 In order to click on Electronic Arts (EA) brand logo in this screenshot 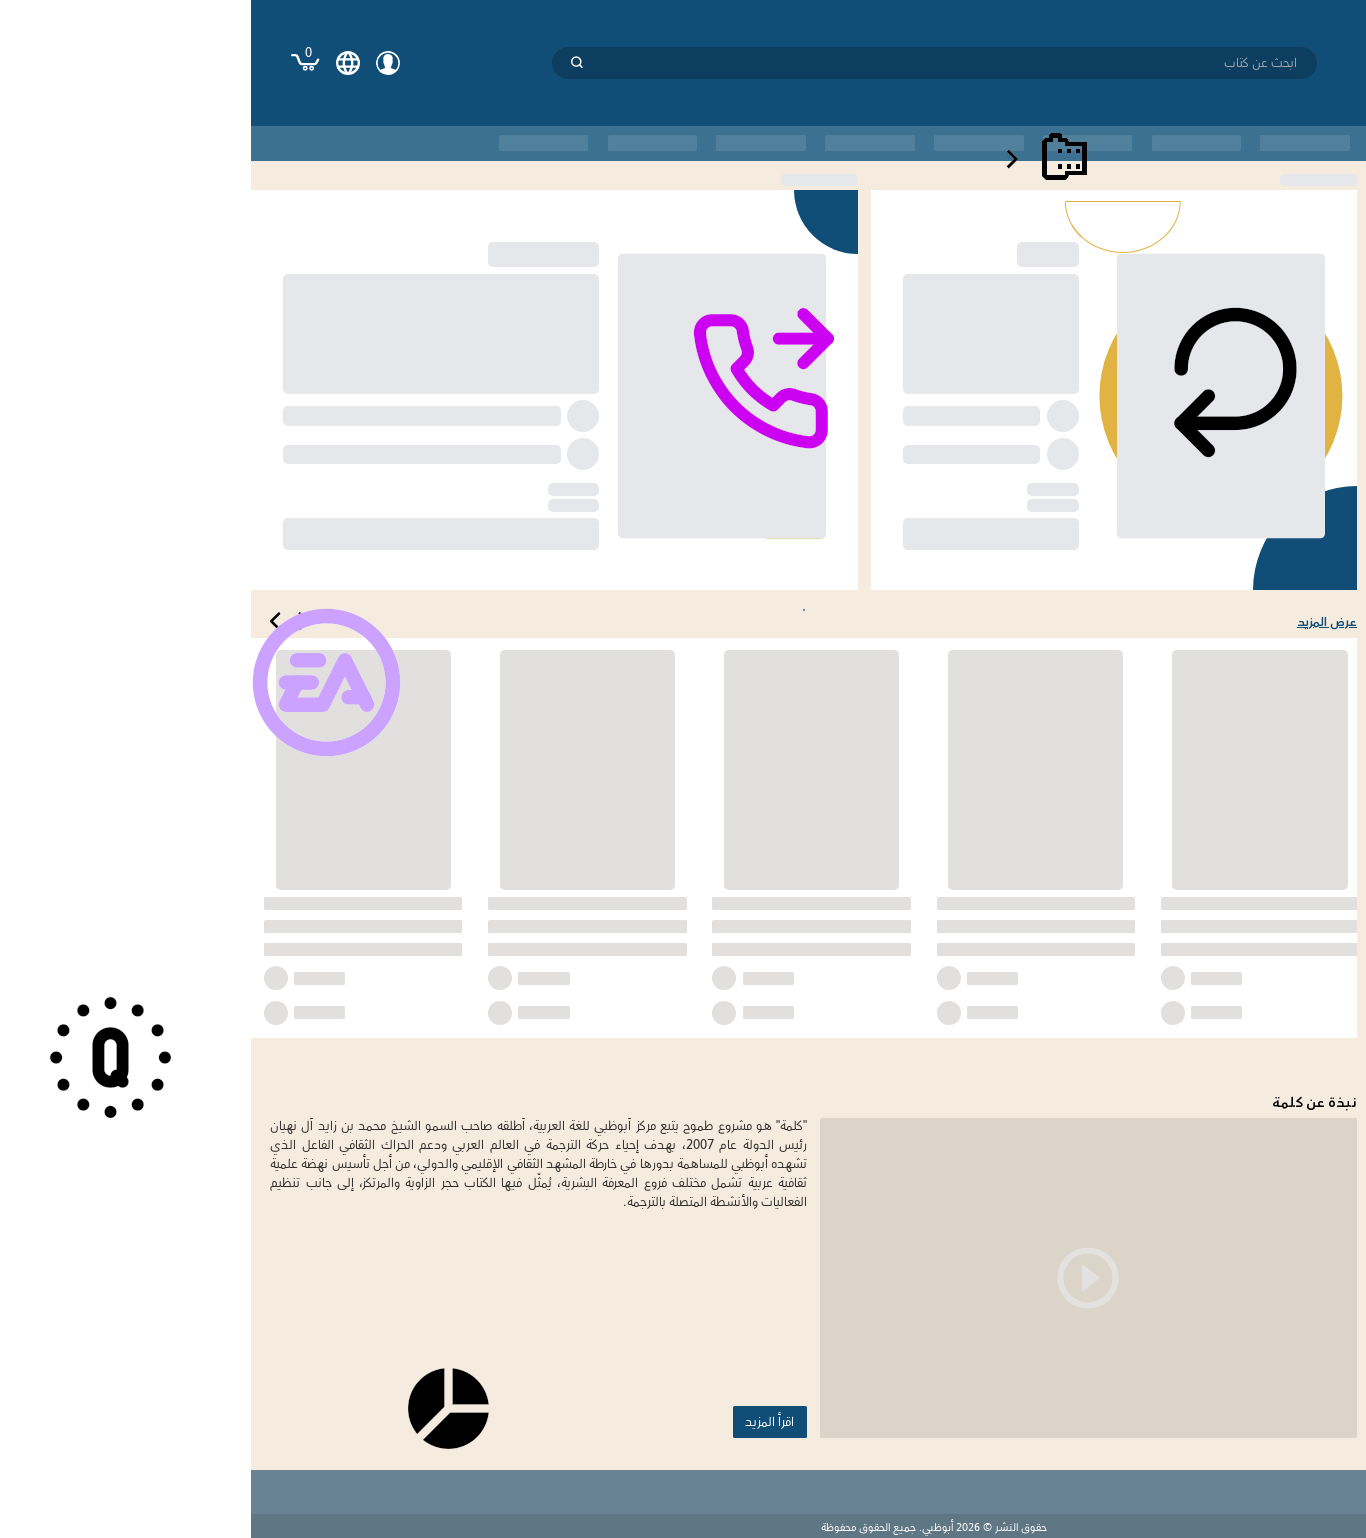, I will do `click(326, 682)`.